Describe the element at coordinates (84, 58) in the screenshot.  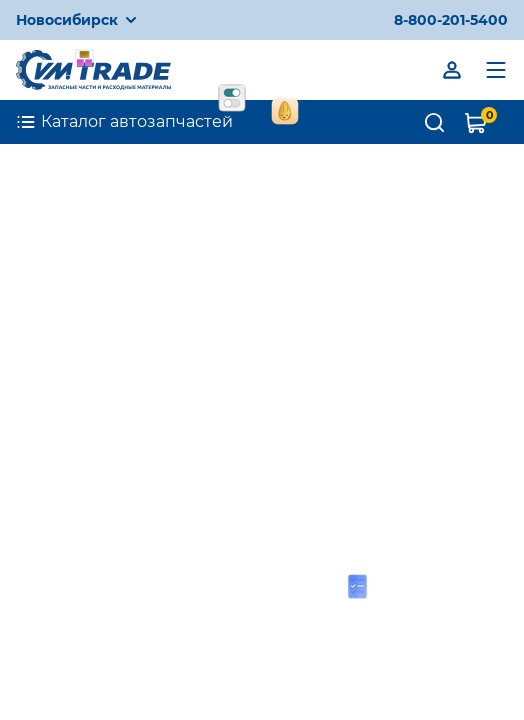
I see `select all items in the current view` at that location.